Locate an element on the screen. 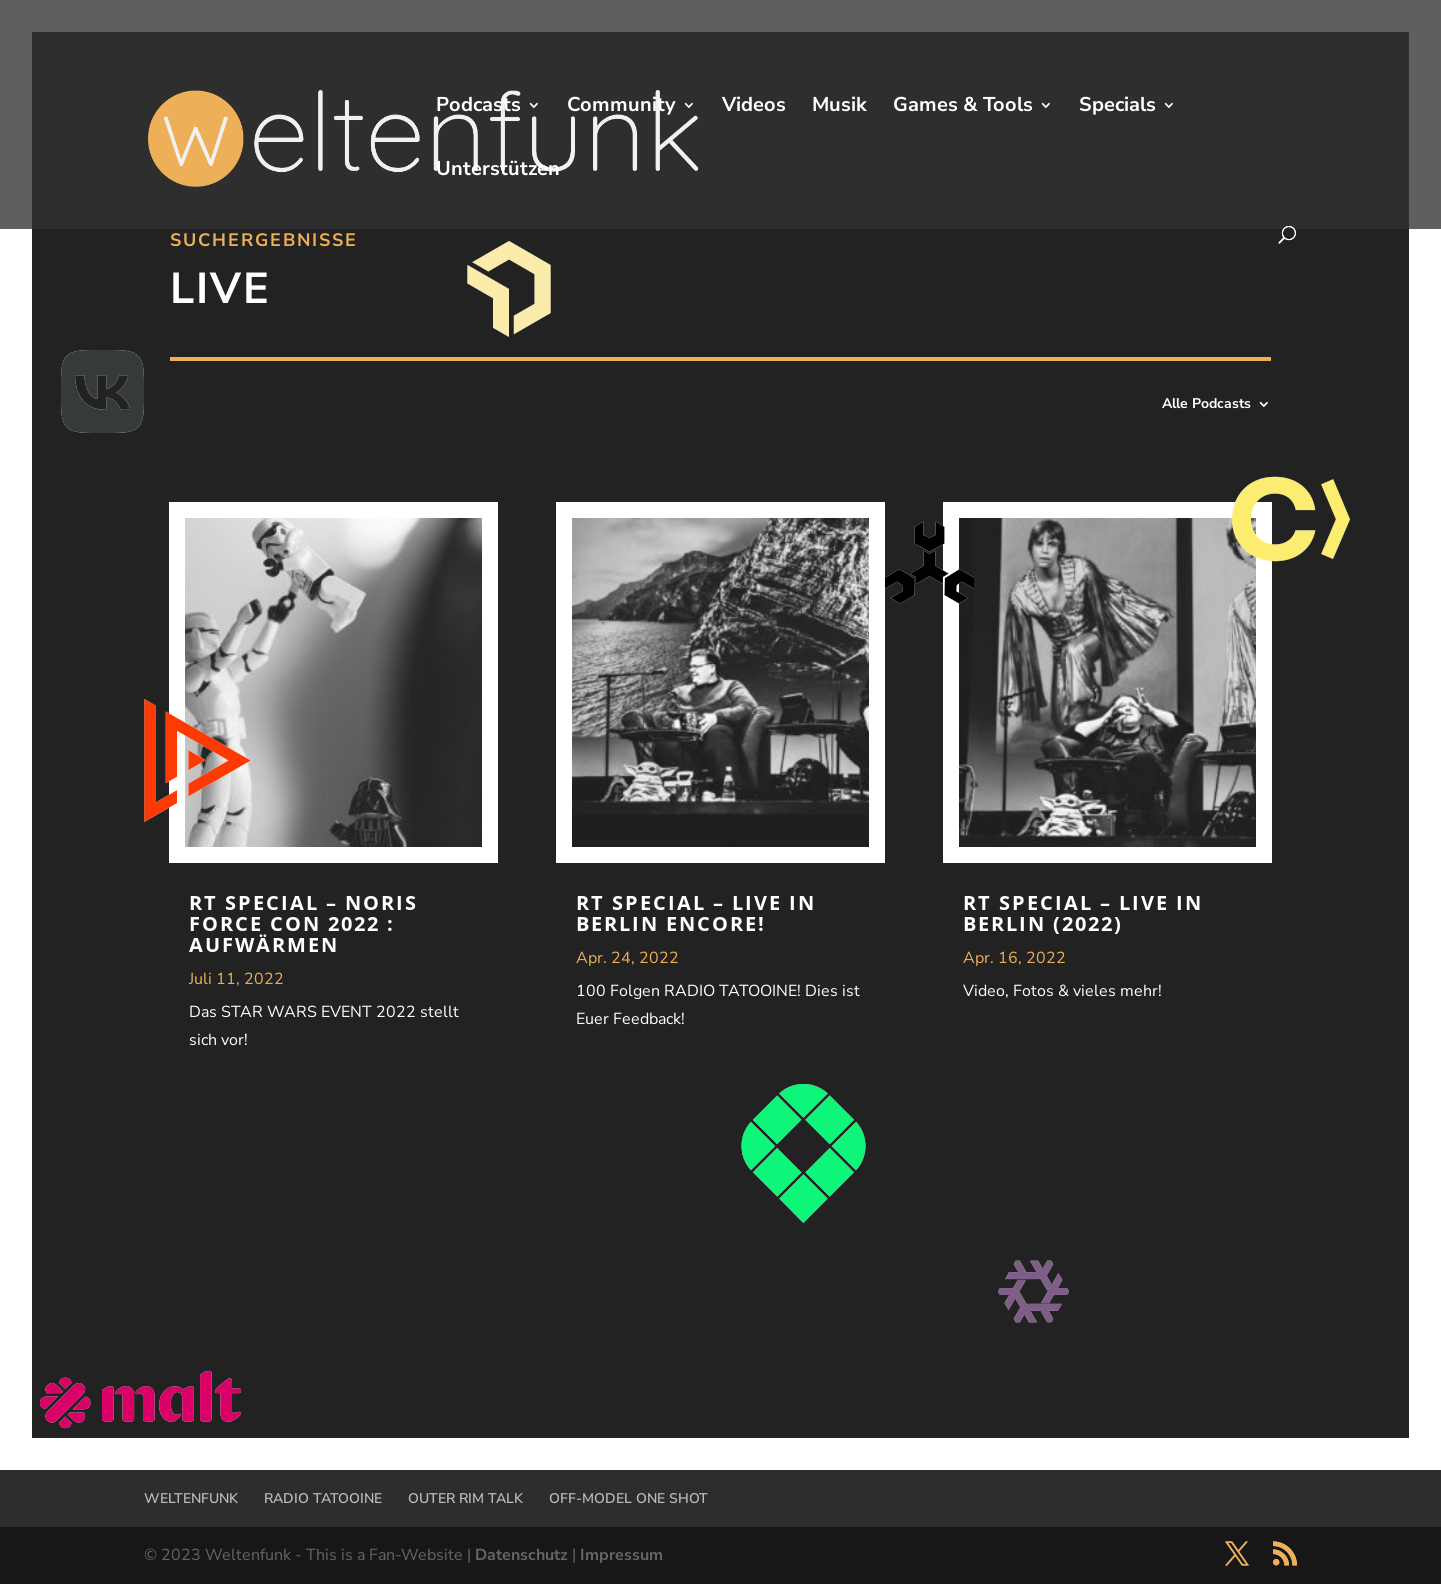 The width and height of the screenshot is (1441, 1584). NixOS Linux distribution logo is located at coordinates (1033, 1291).